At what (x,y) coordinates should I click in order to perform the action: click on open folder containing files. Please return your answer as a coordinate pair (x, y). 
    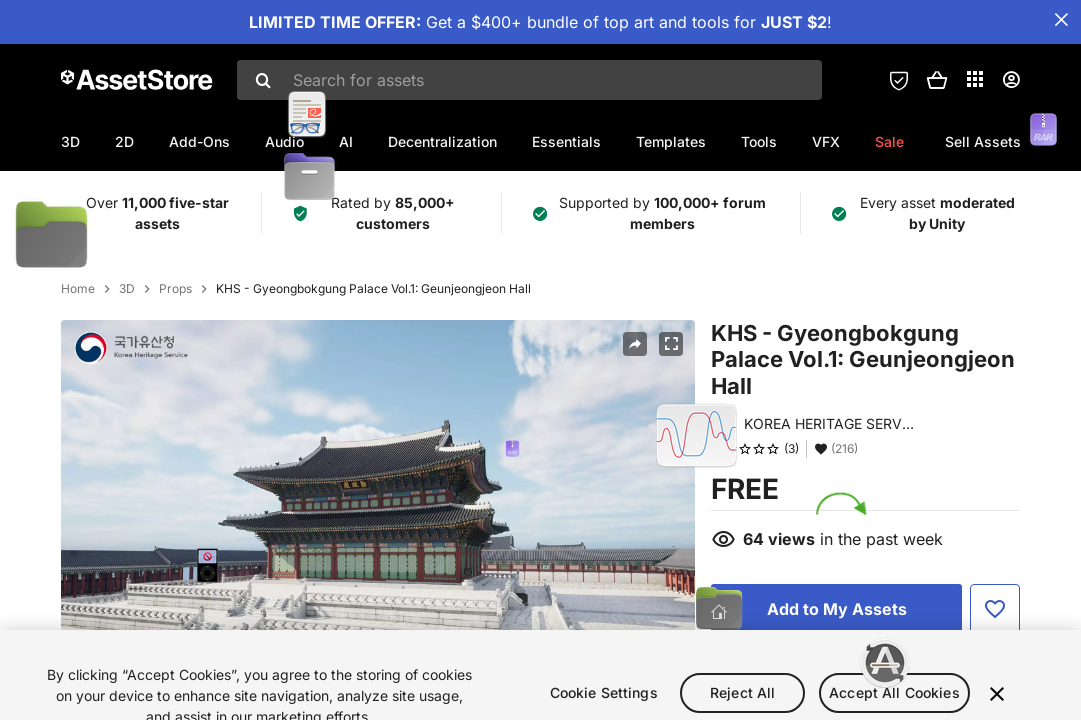
    Looking at the image, I should click on (51, 234).